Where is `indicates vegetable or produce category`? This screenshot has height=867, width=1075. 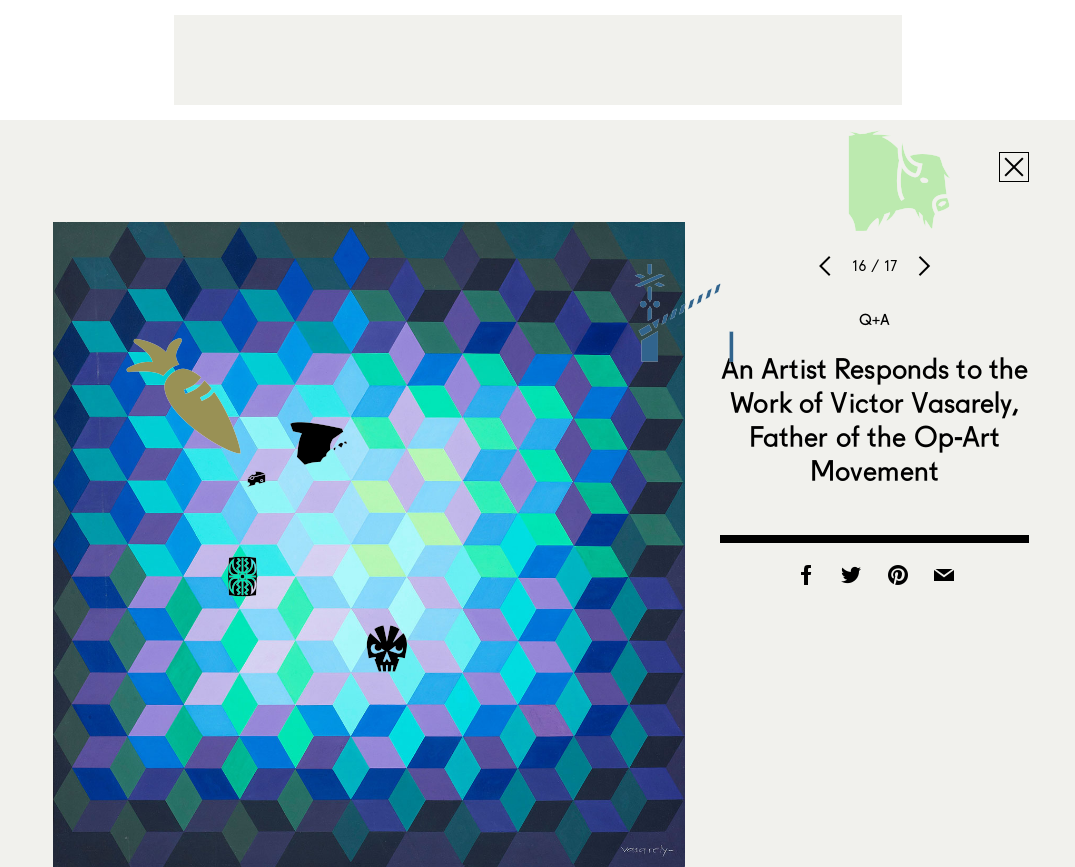 indicates vegetable or produce category is located at coordinates (186, 397).